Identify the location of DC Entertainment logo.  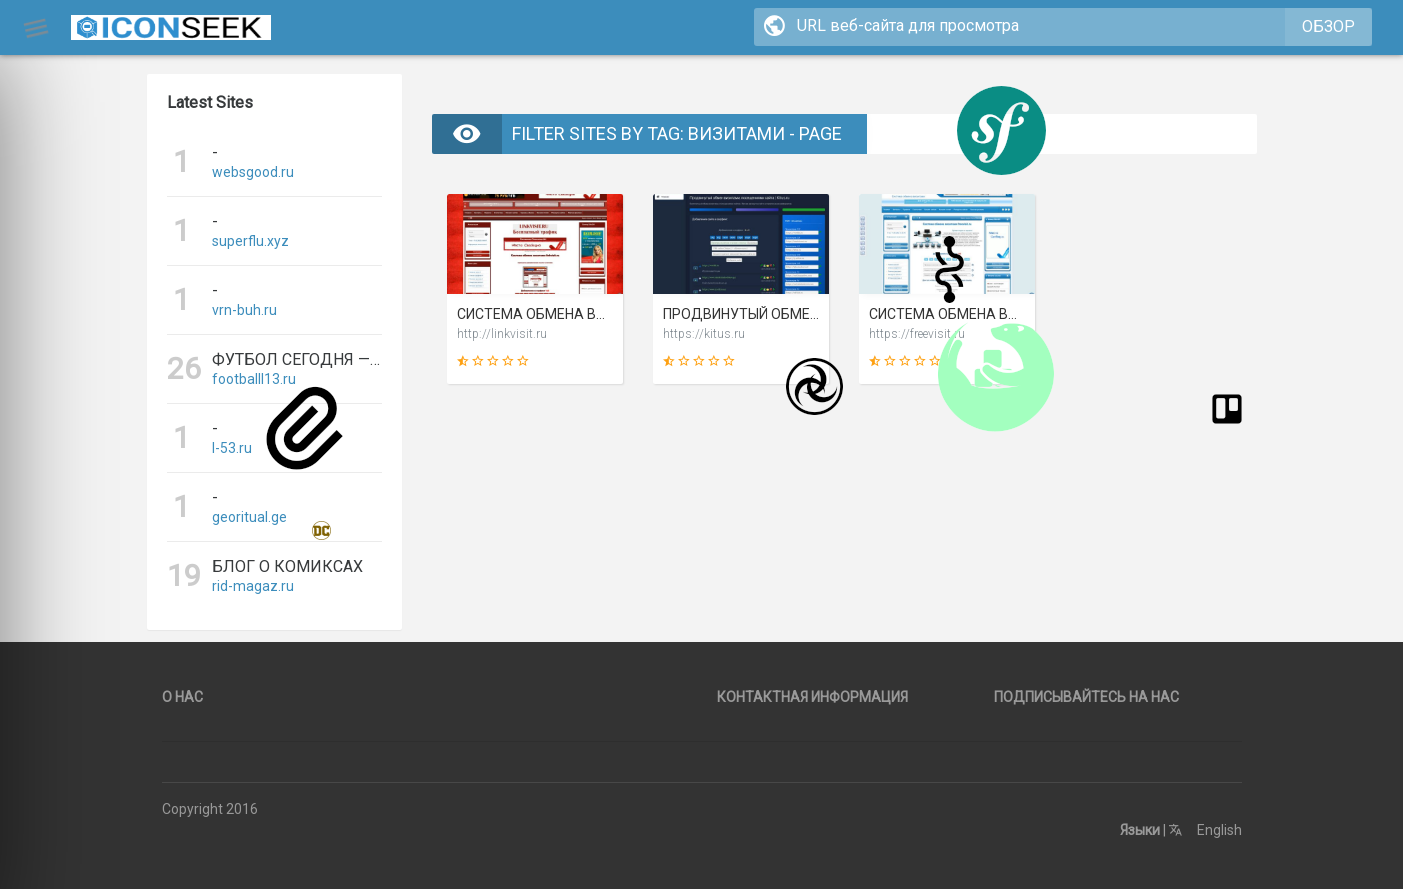
(321, 530).